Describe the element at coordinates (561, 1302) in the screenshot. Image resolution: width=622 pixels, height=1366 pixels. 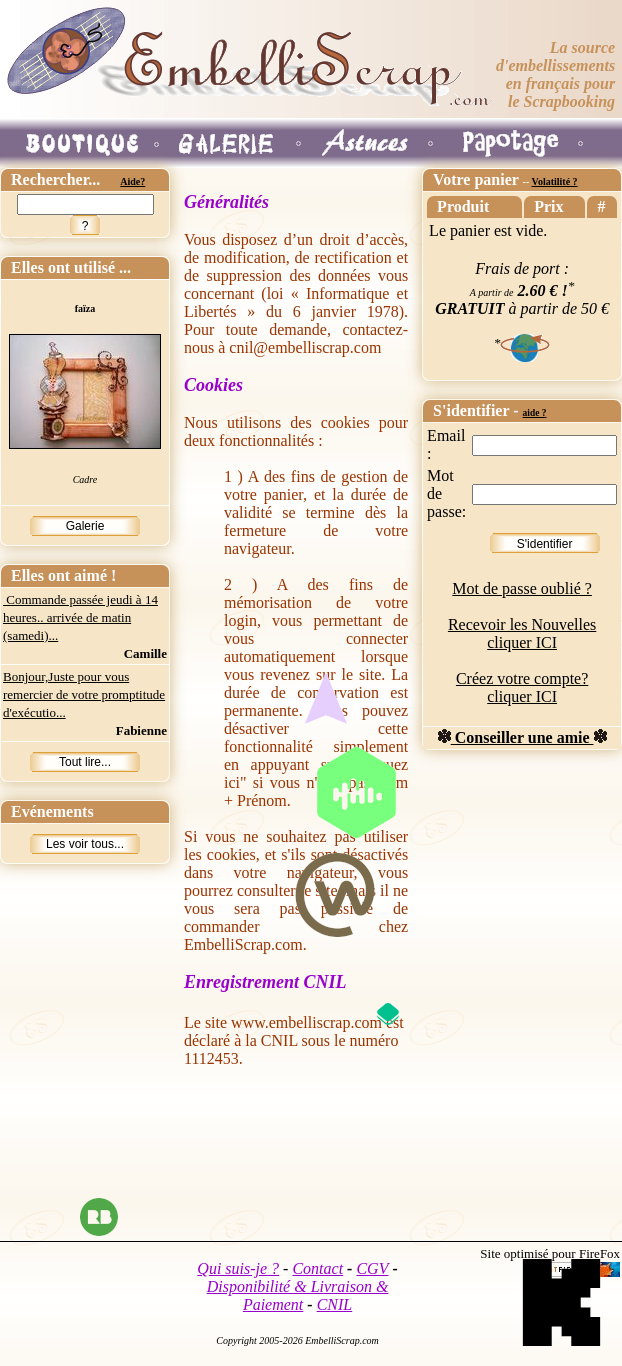
I see `open the Kick streaming app` at that location.